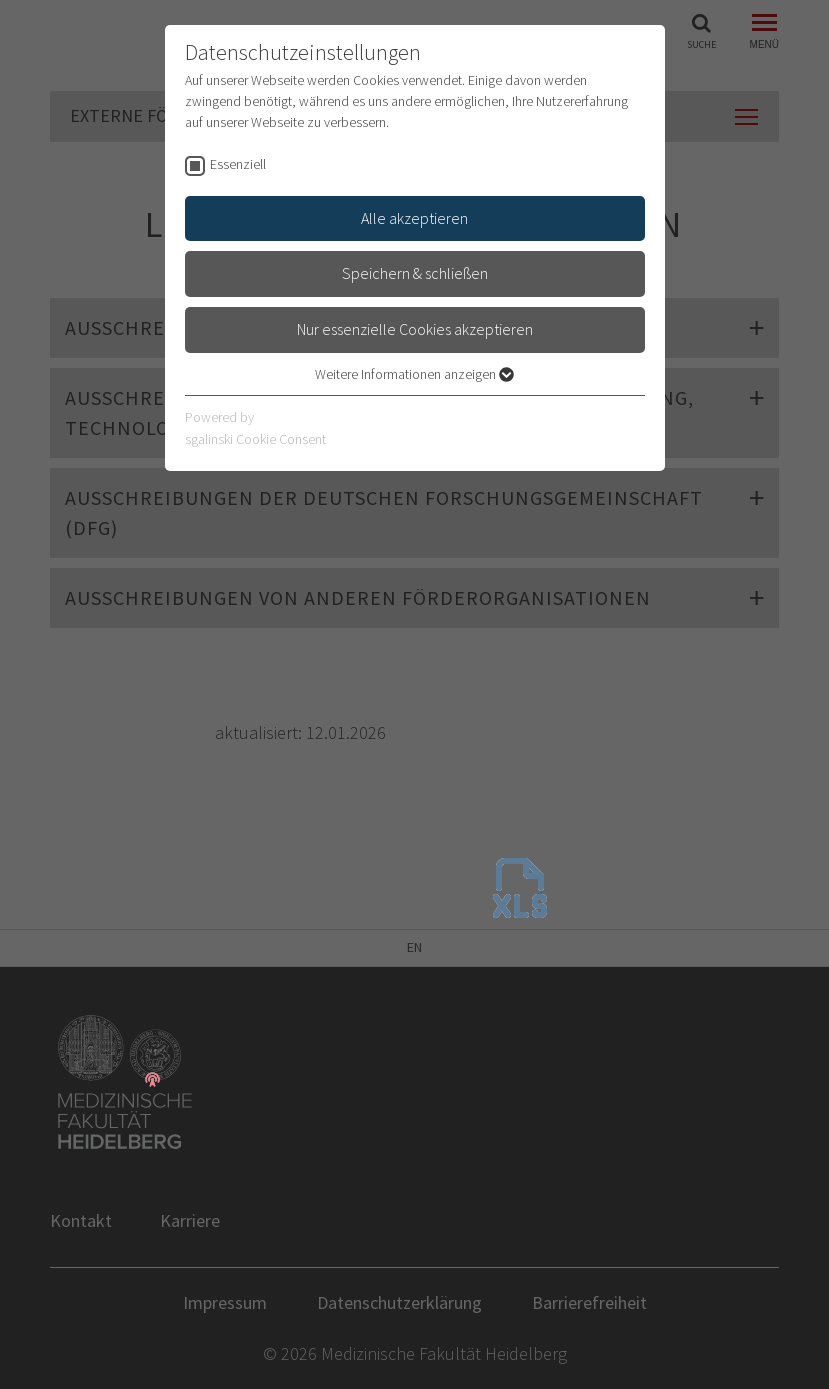  What do you see at coordinates (520, 888) in the screenshot?
I see `indicates an Excel spreadsheet file` at bounding box center [520, 888].